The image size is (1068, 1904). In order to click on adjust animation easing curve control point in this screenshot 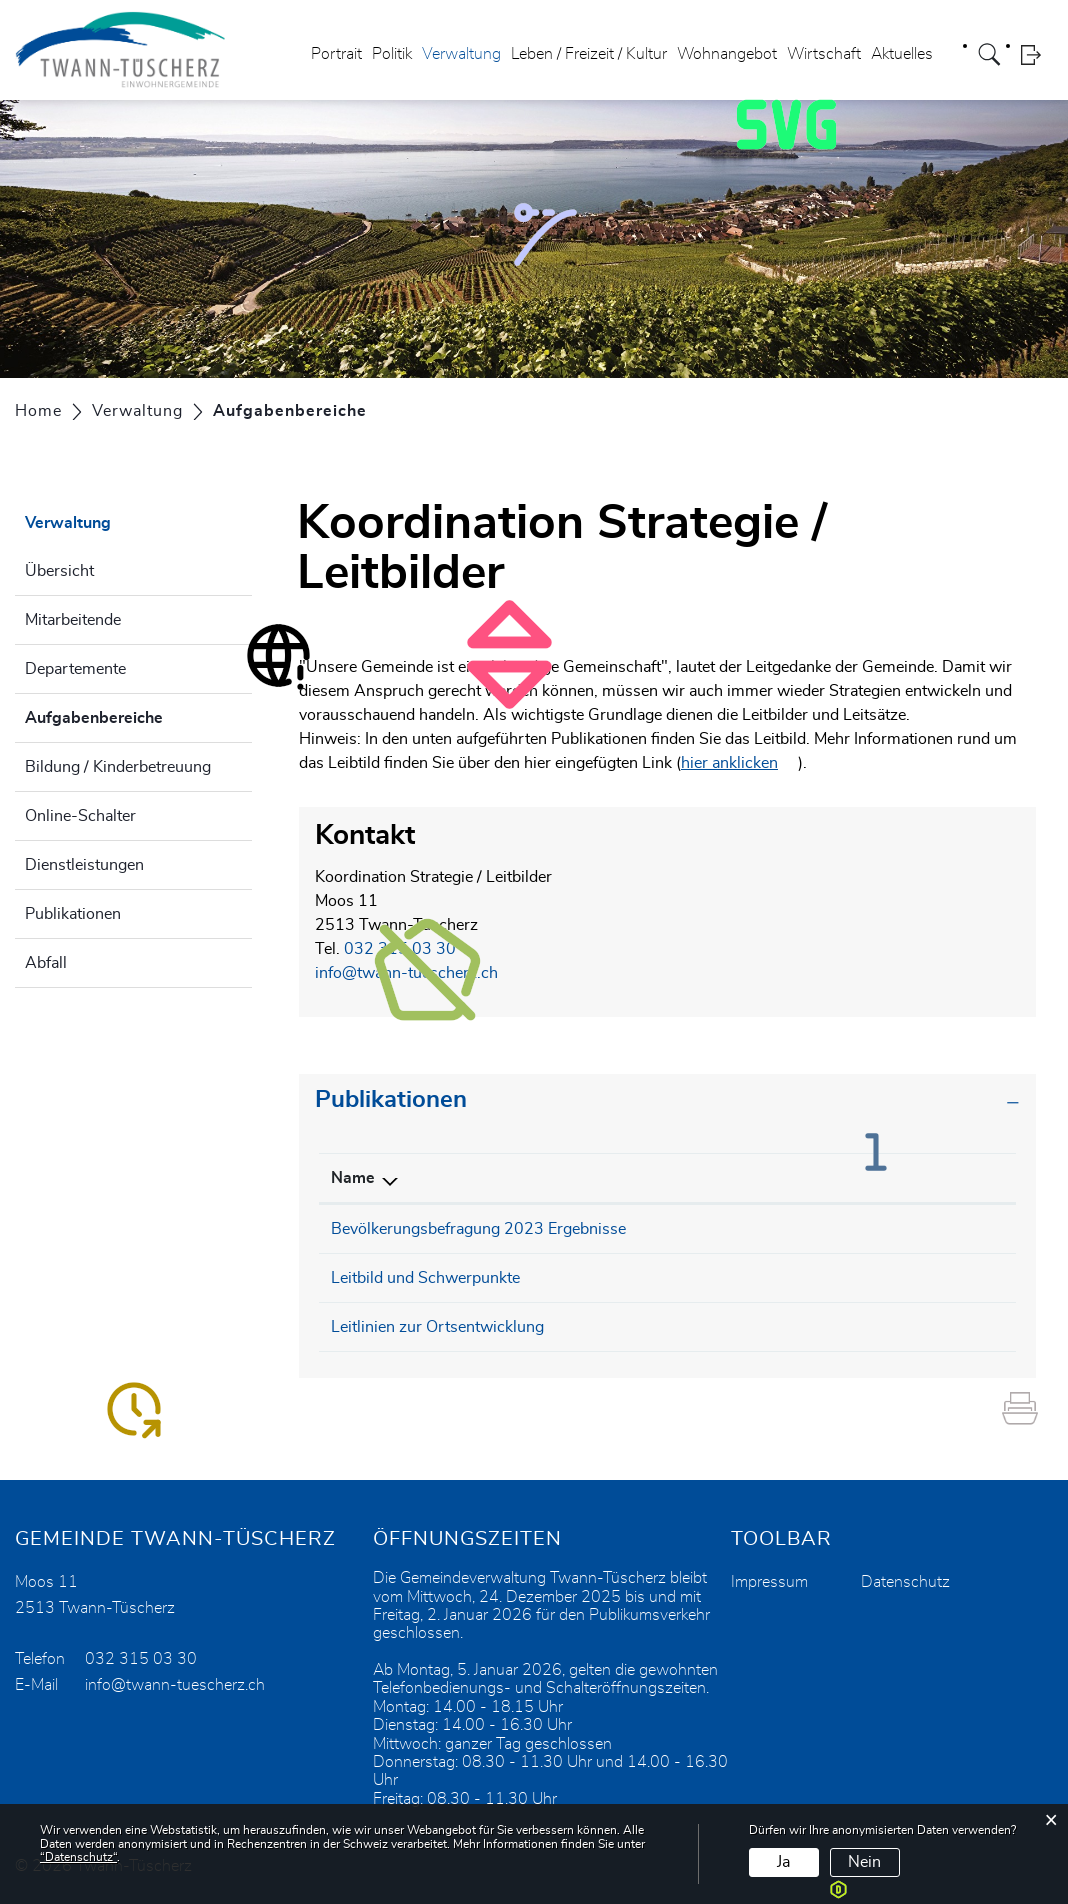, I will do `click(545, 234)`.